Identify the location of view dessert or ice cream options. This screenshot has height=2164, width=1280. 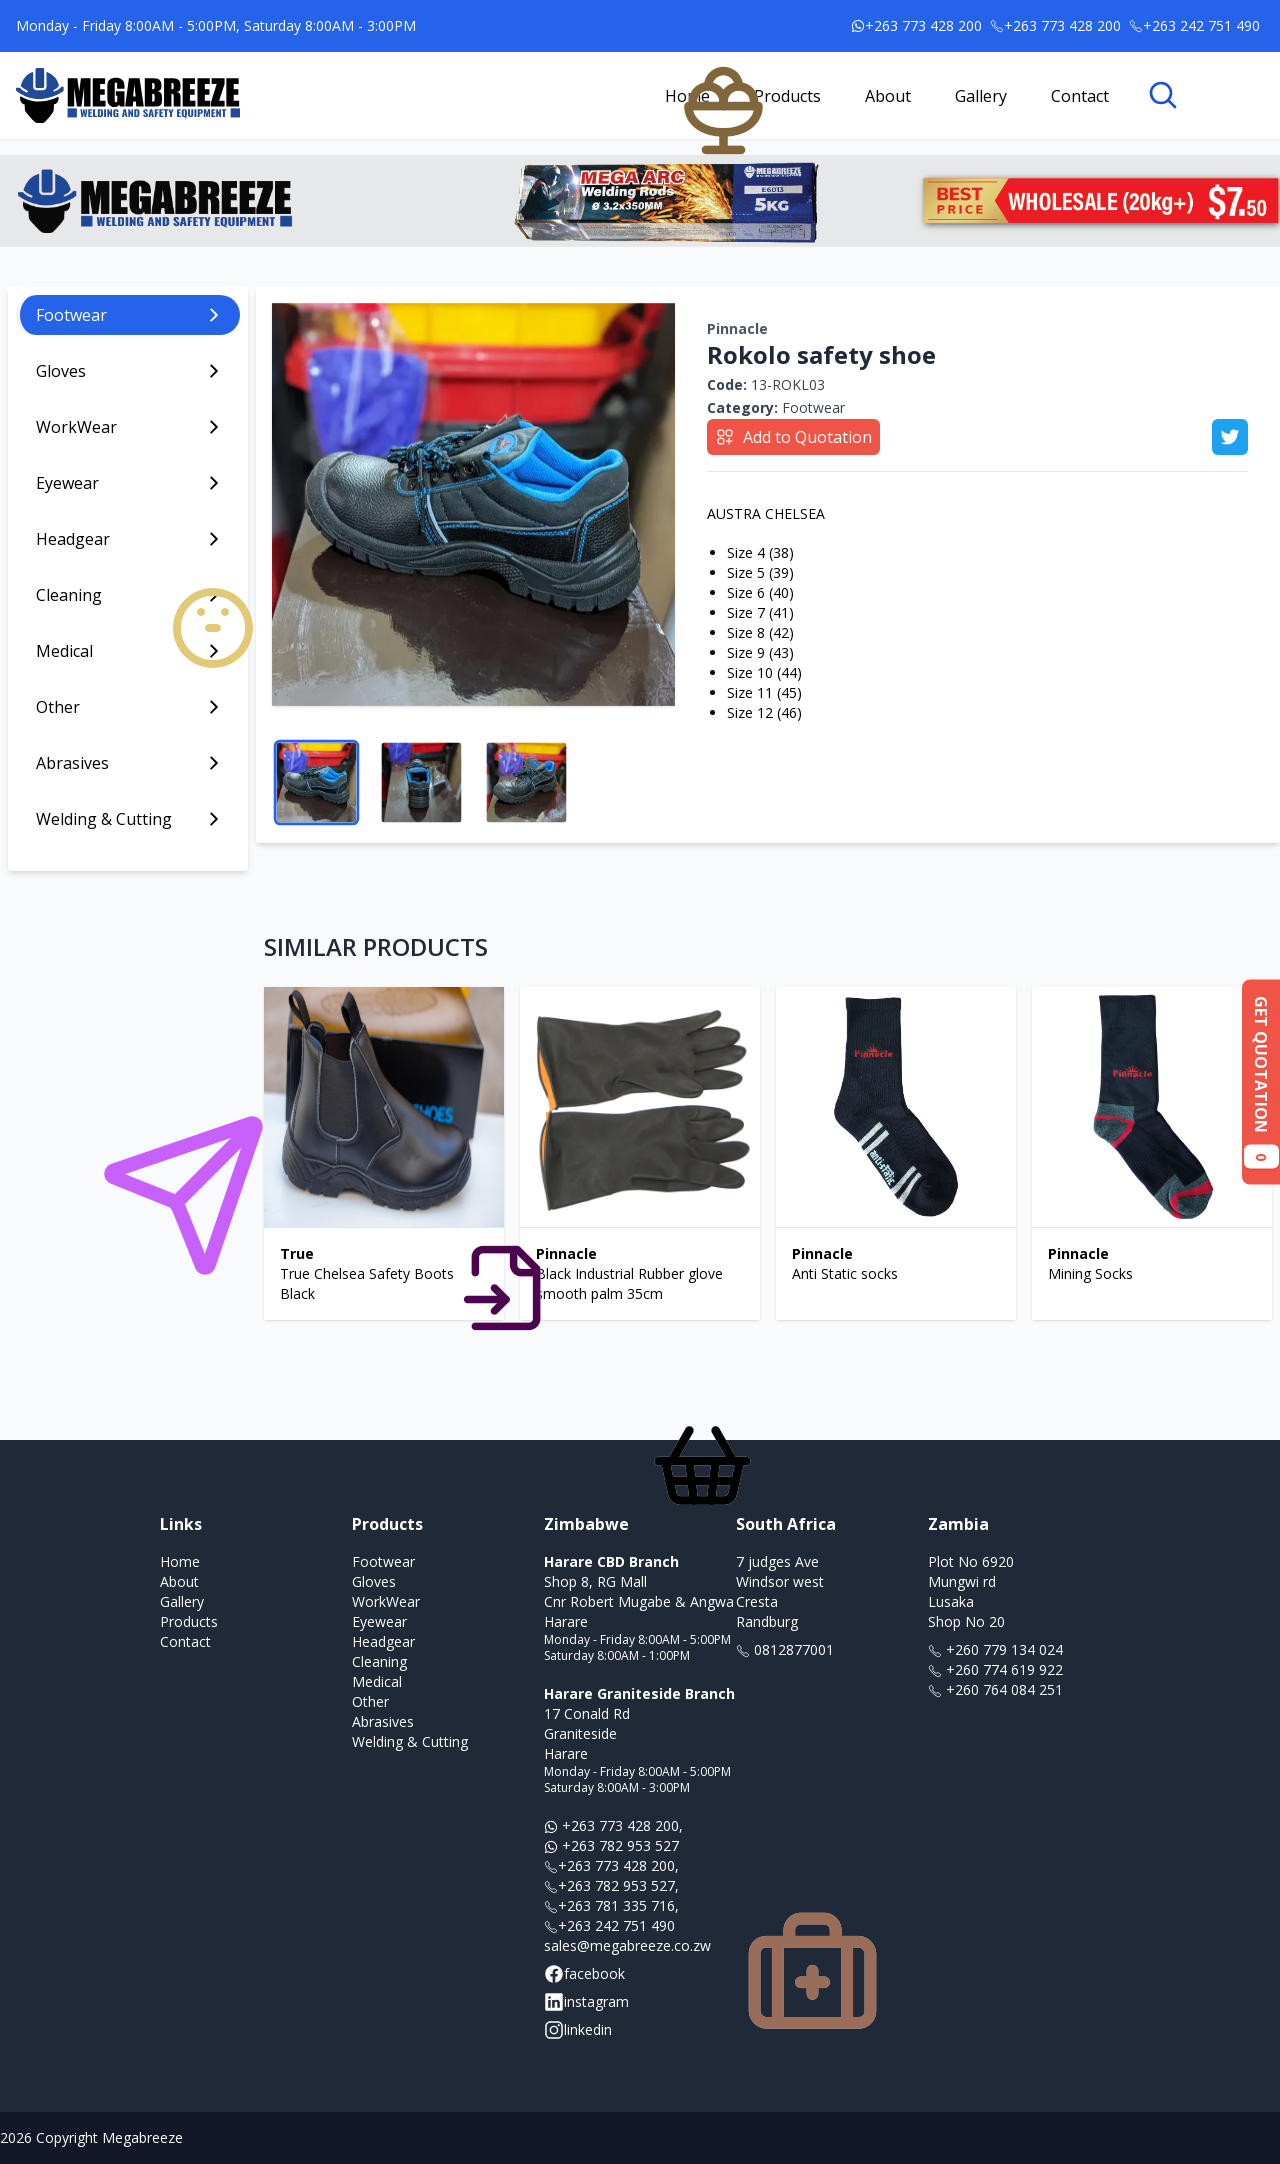
(723, 110).